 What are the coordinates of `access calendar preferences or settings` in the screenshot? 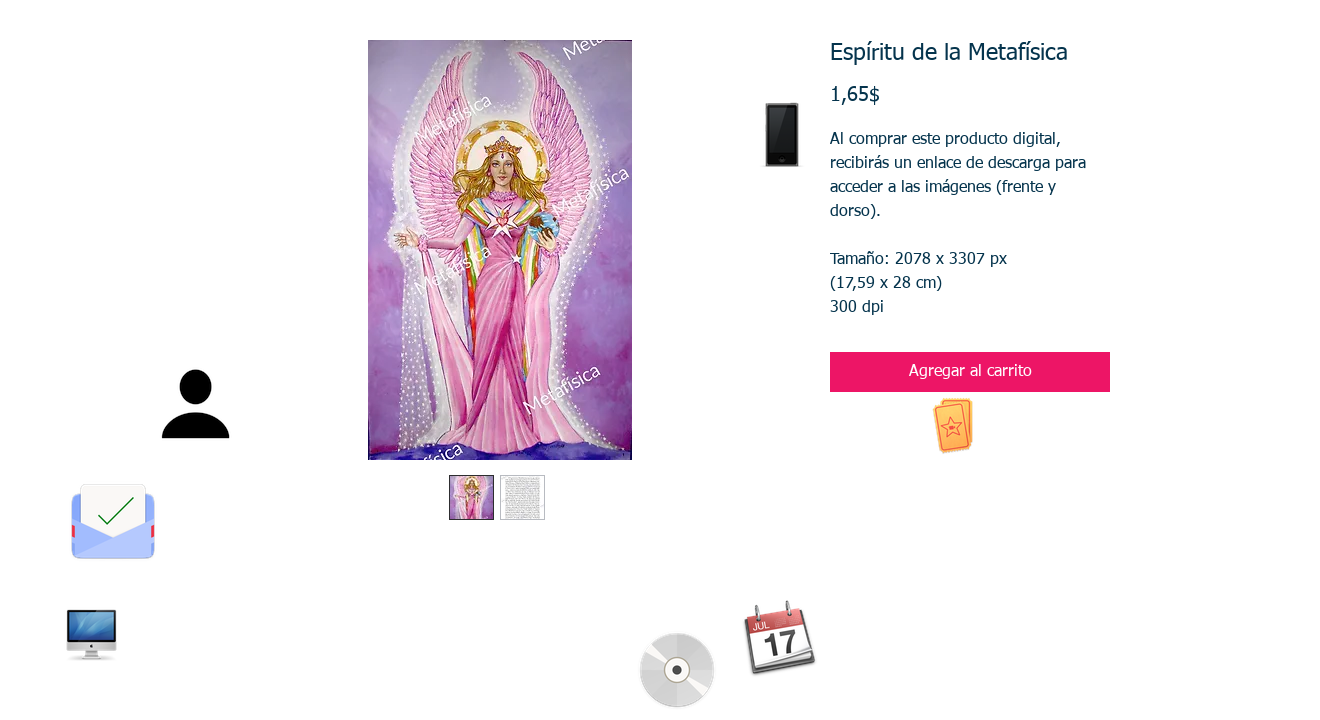 It's located at (780, 639).